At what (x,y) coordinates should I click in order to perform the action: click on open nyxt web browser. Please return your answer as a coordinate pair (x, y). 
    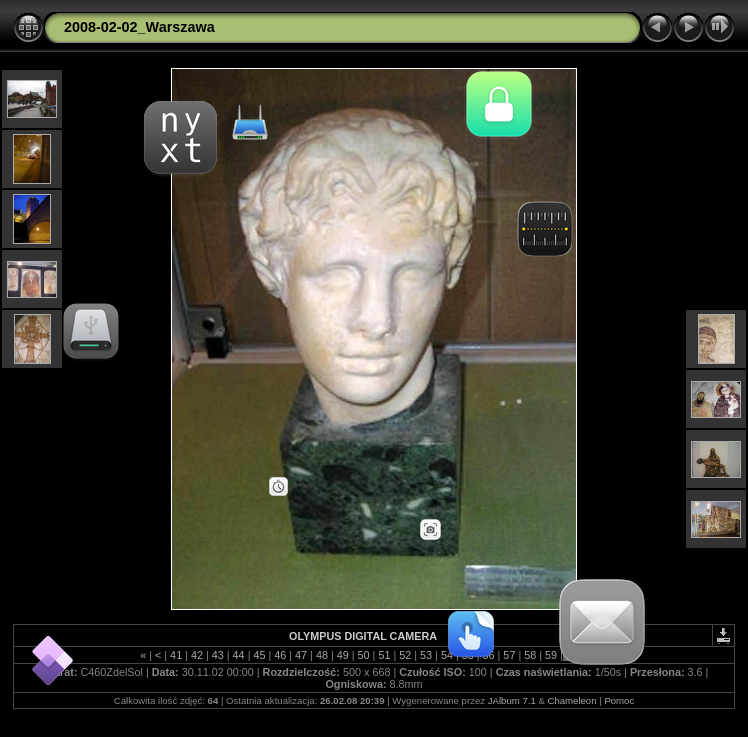
    Looking at the image, I should click on (180, 137).